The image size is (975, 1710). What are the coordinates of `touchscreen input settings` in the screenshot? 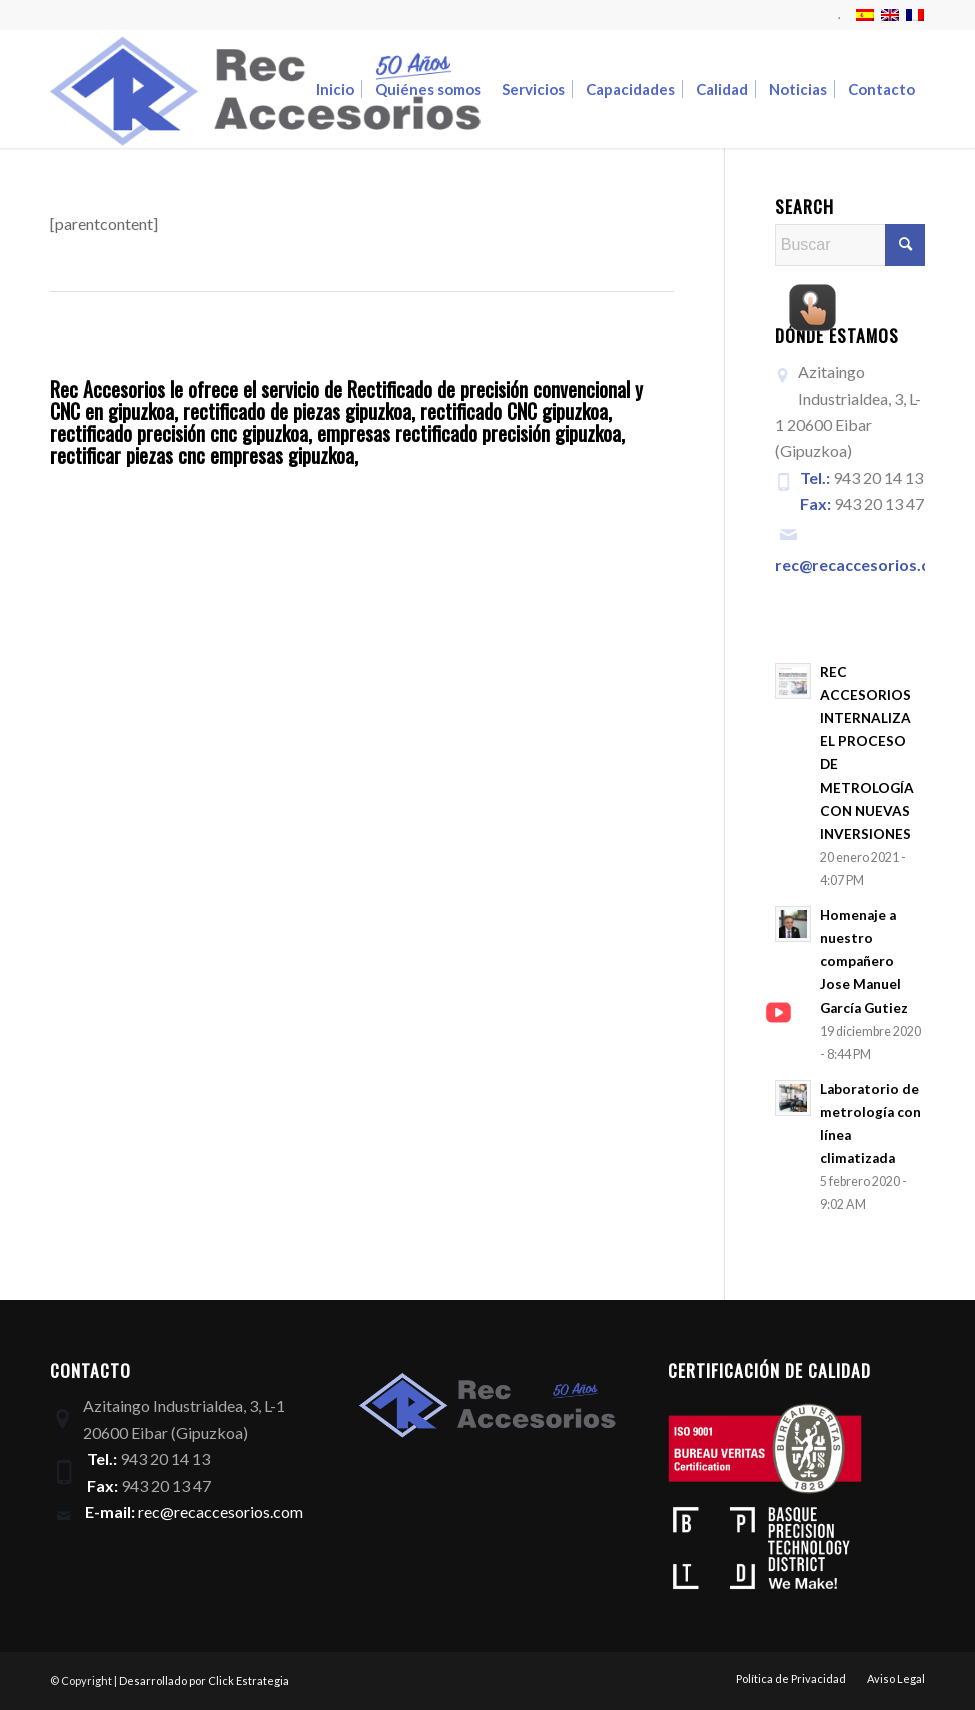 It's located at (812, 307).